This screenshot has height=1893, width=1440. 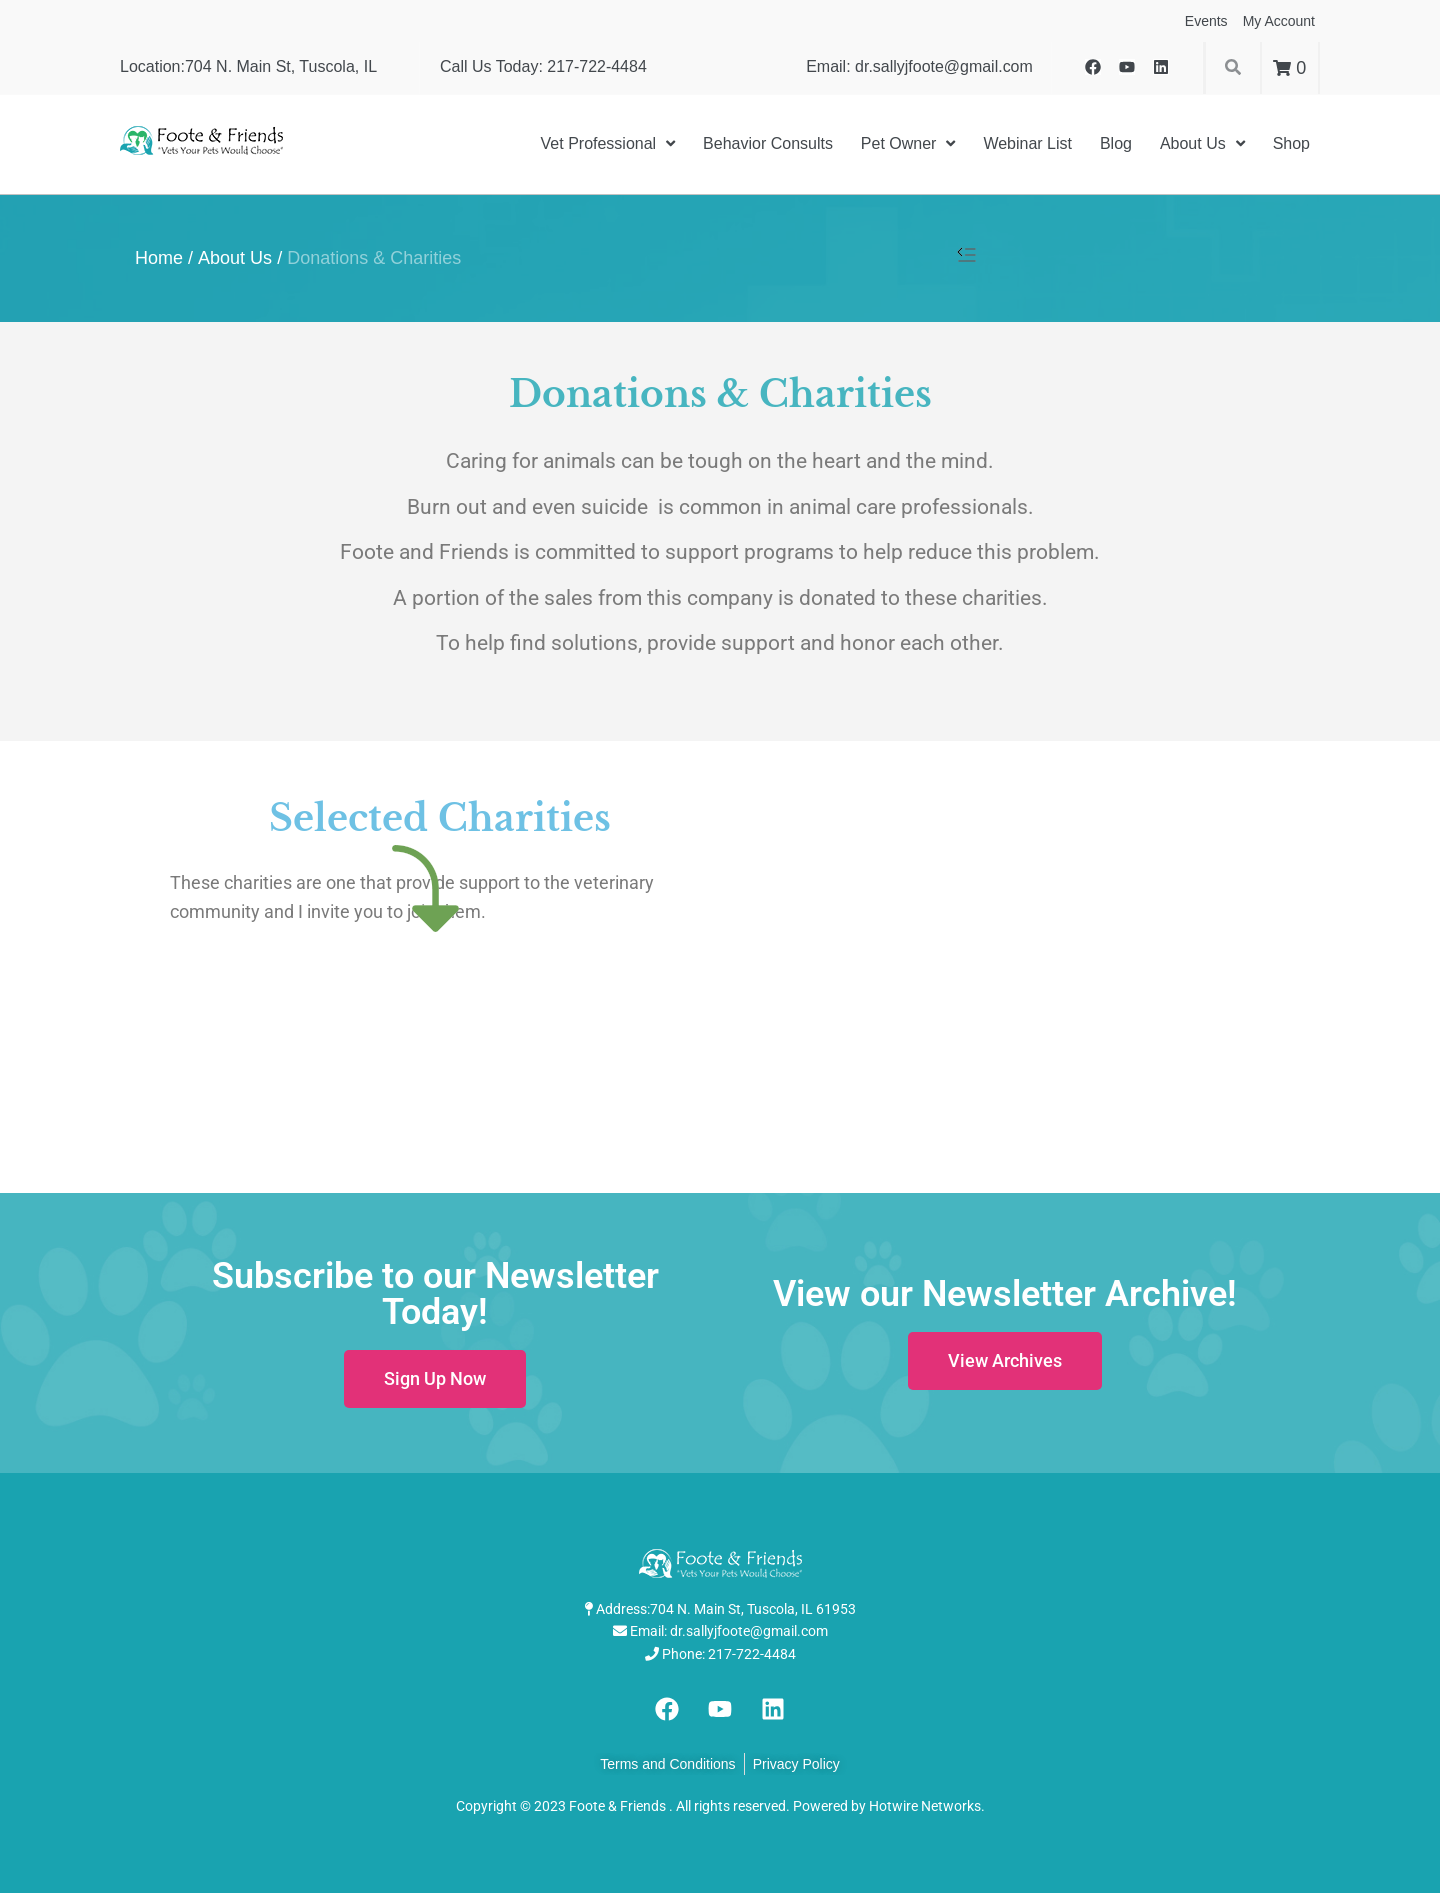 What do you see at coordinates (967, 255) in the screenshot?
I see `decrease text indentation` at bounding box center [967, 255].